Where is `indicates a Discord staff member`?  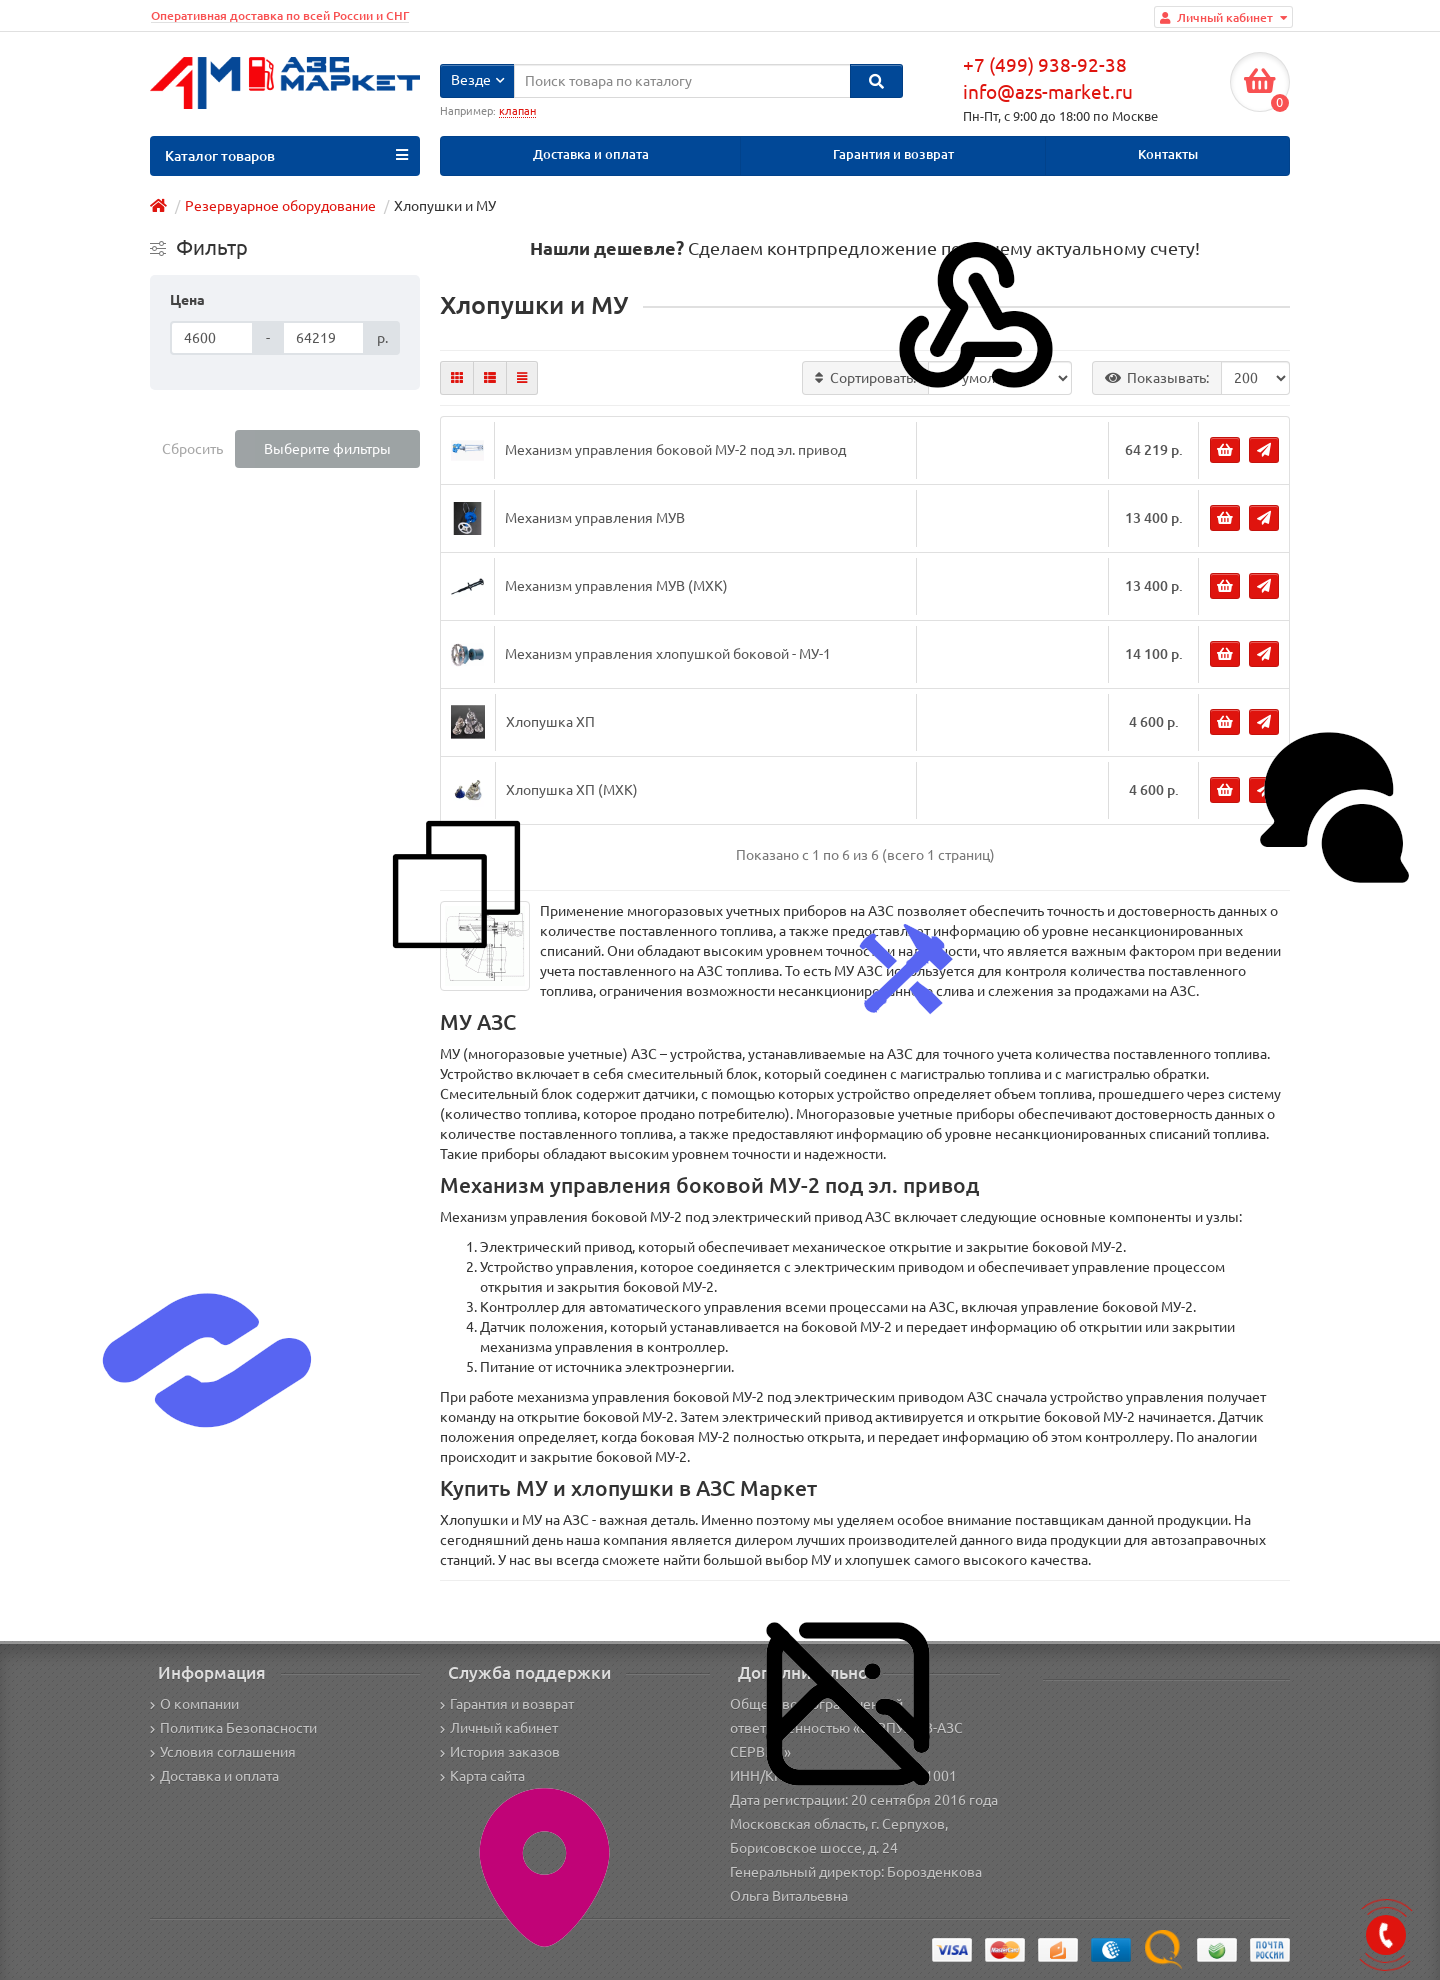 indicates a Discord staff member is located at coordinates (906, 969).